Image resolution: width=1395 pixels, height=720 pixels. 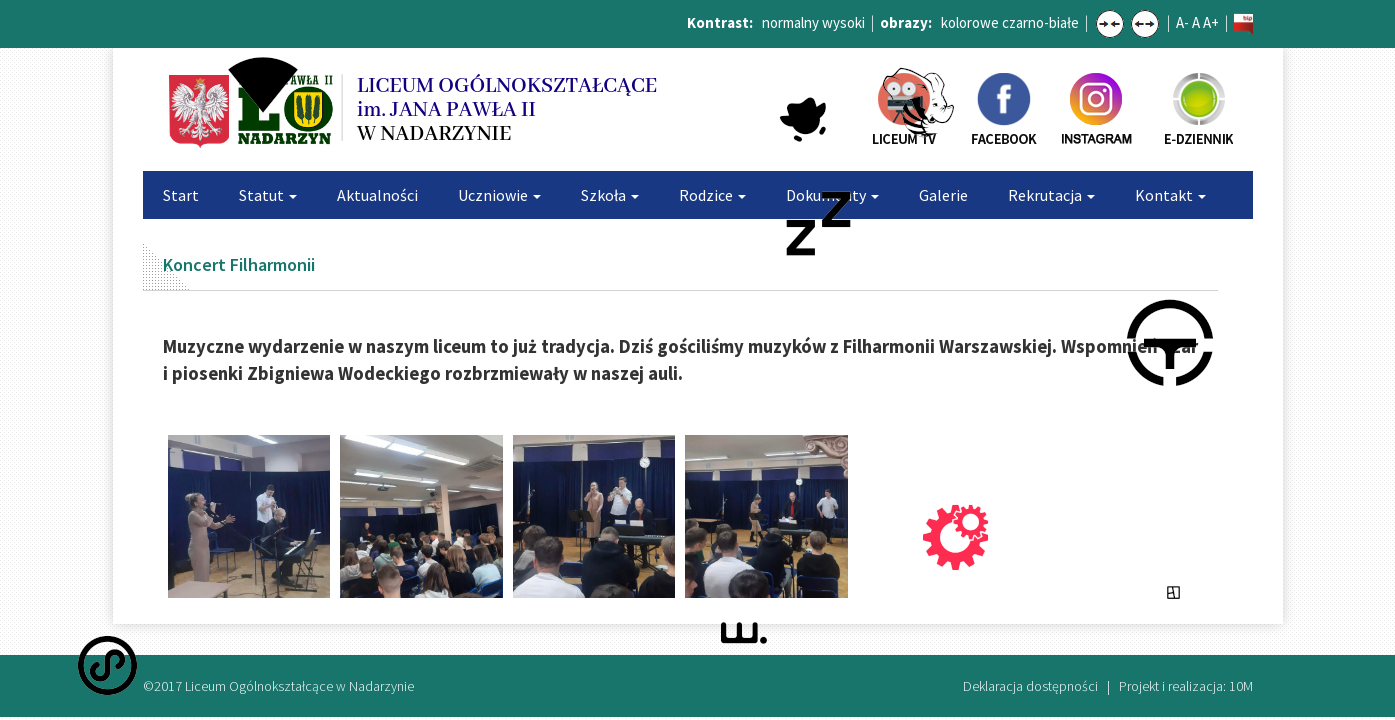 I want to click on open the duolingo language learning app, so click(x=803, y=120).